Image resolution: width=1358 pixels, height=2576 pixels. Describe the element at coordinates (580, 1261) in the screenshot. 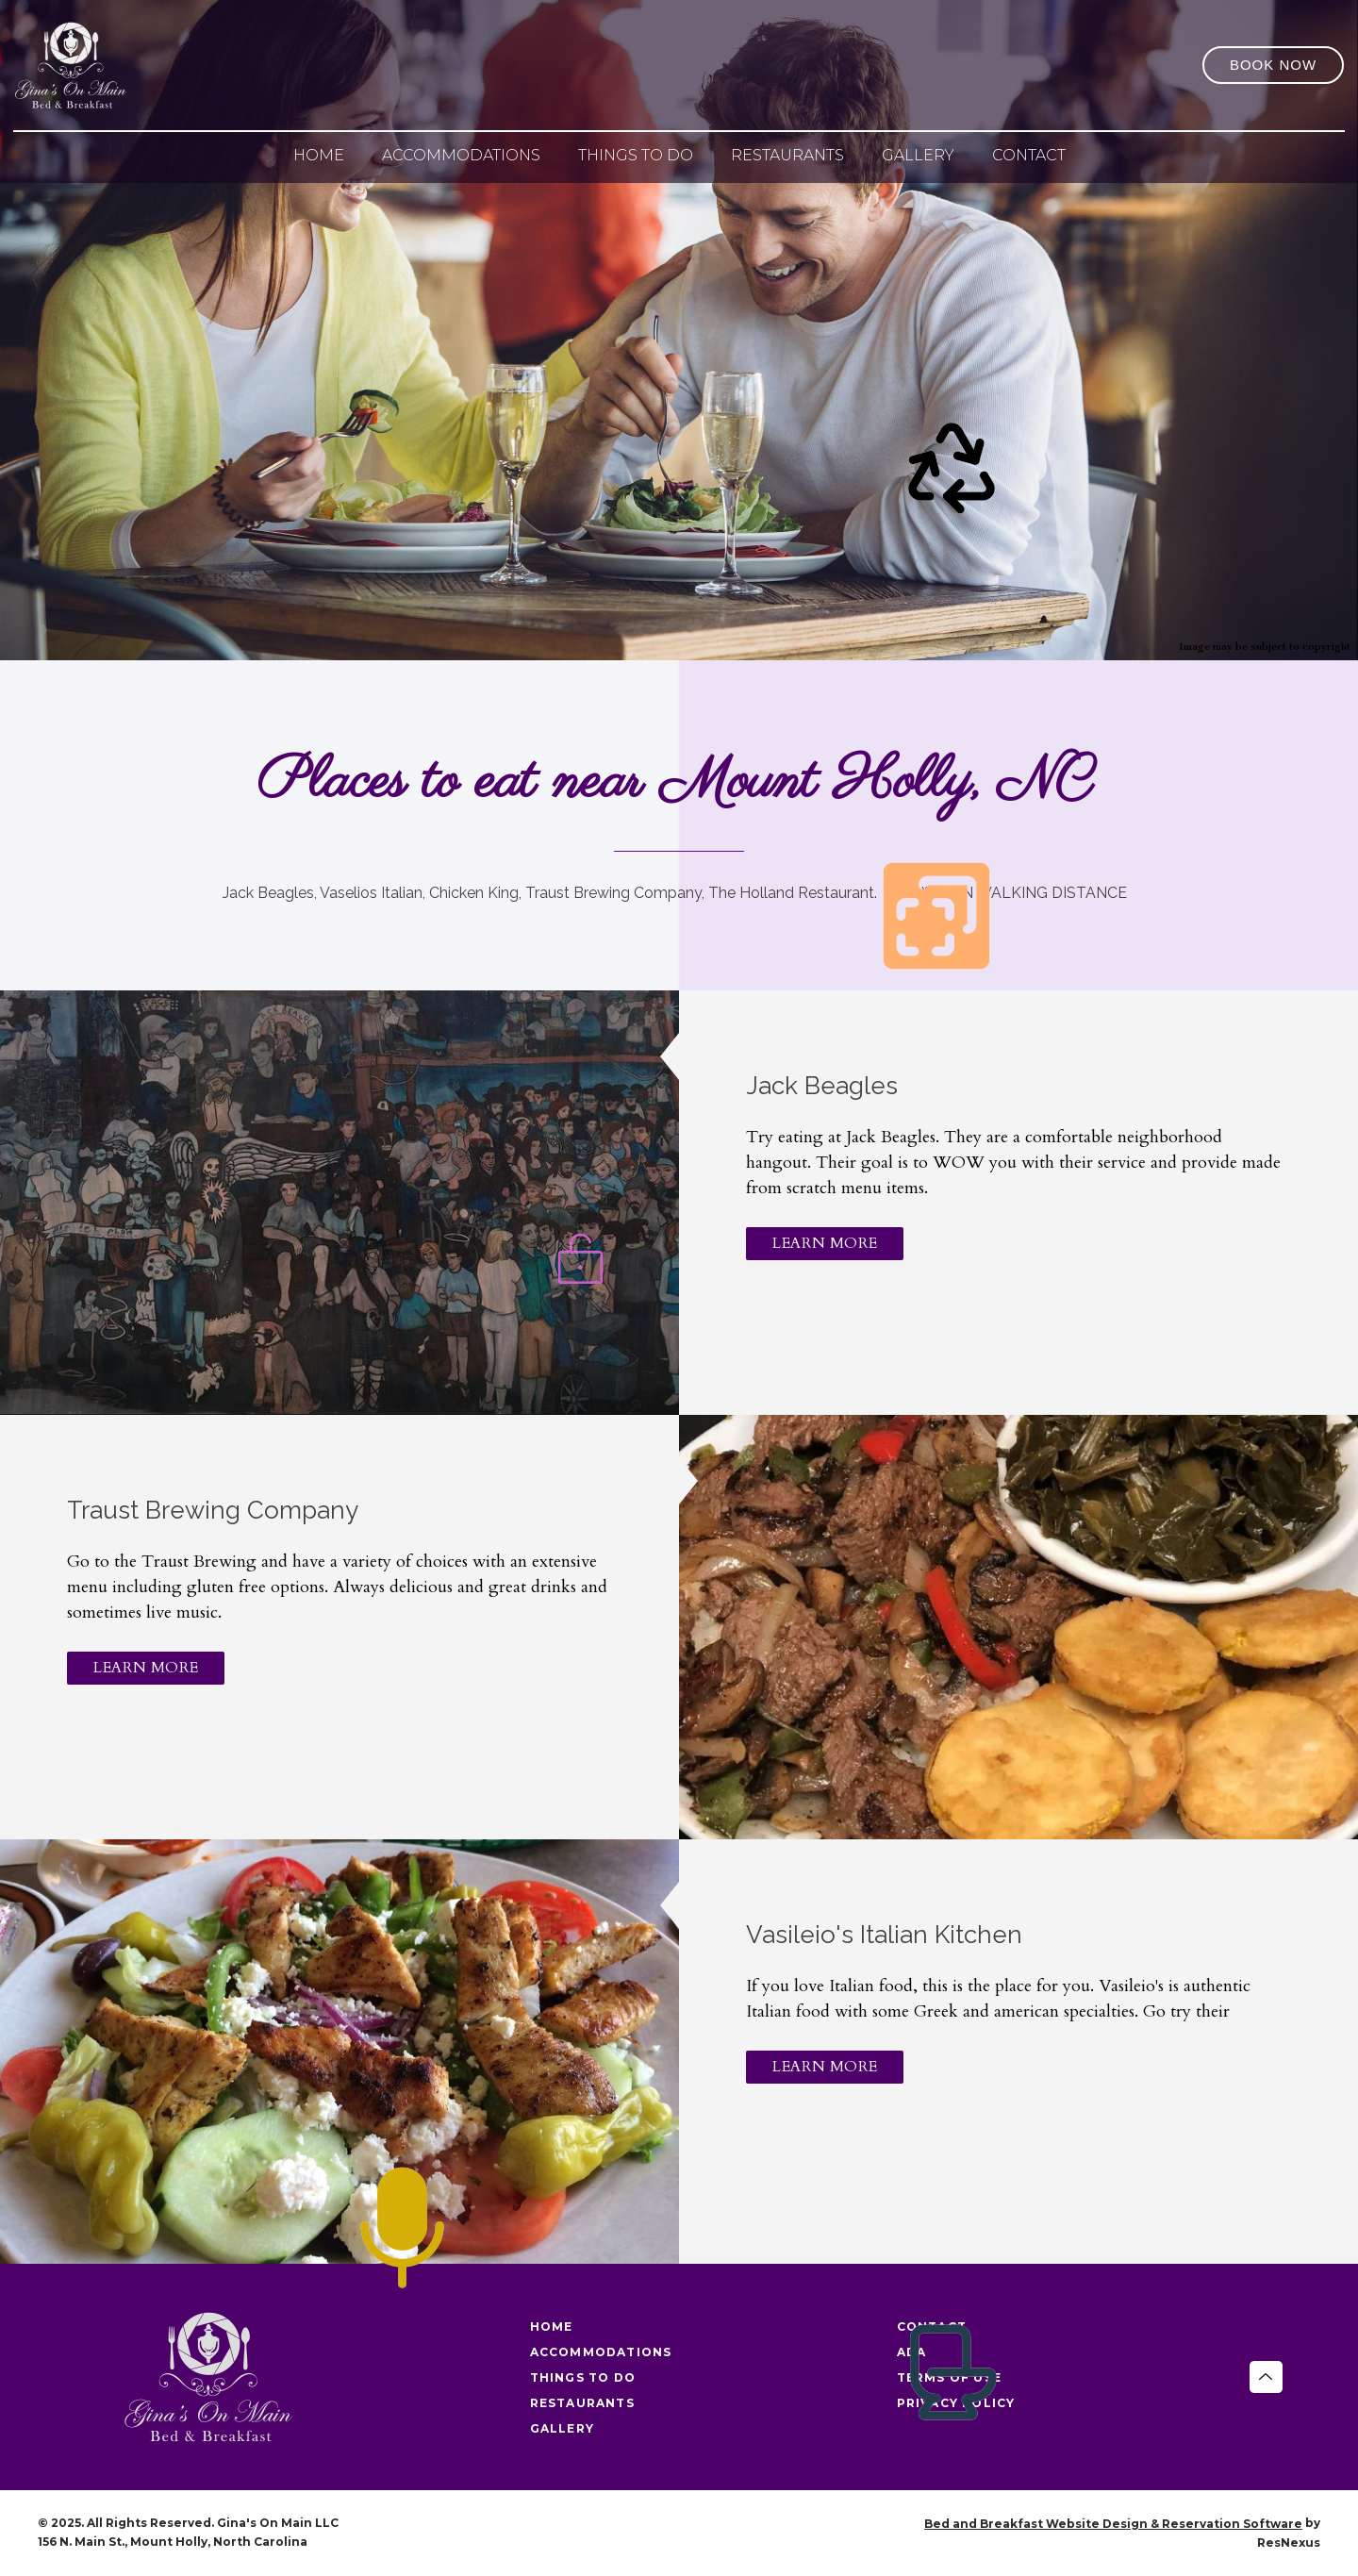

I see `unlock or access secured content` at that location.